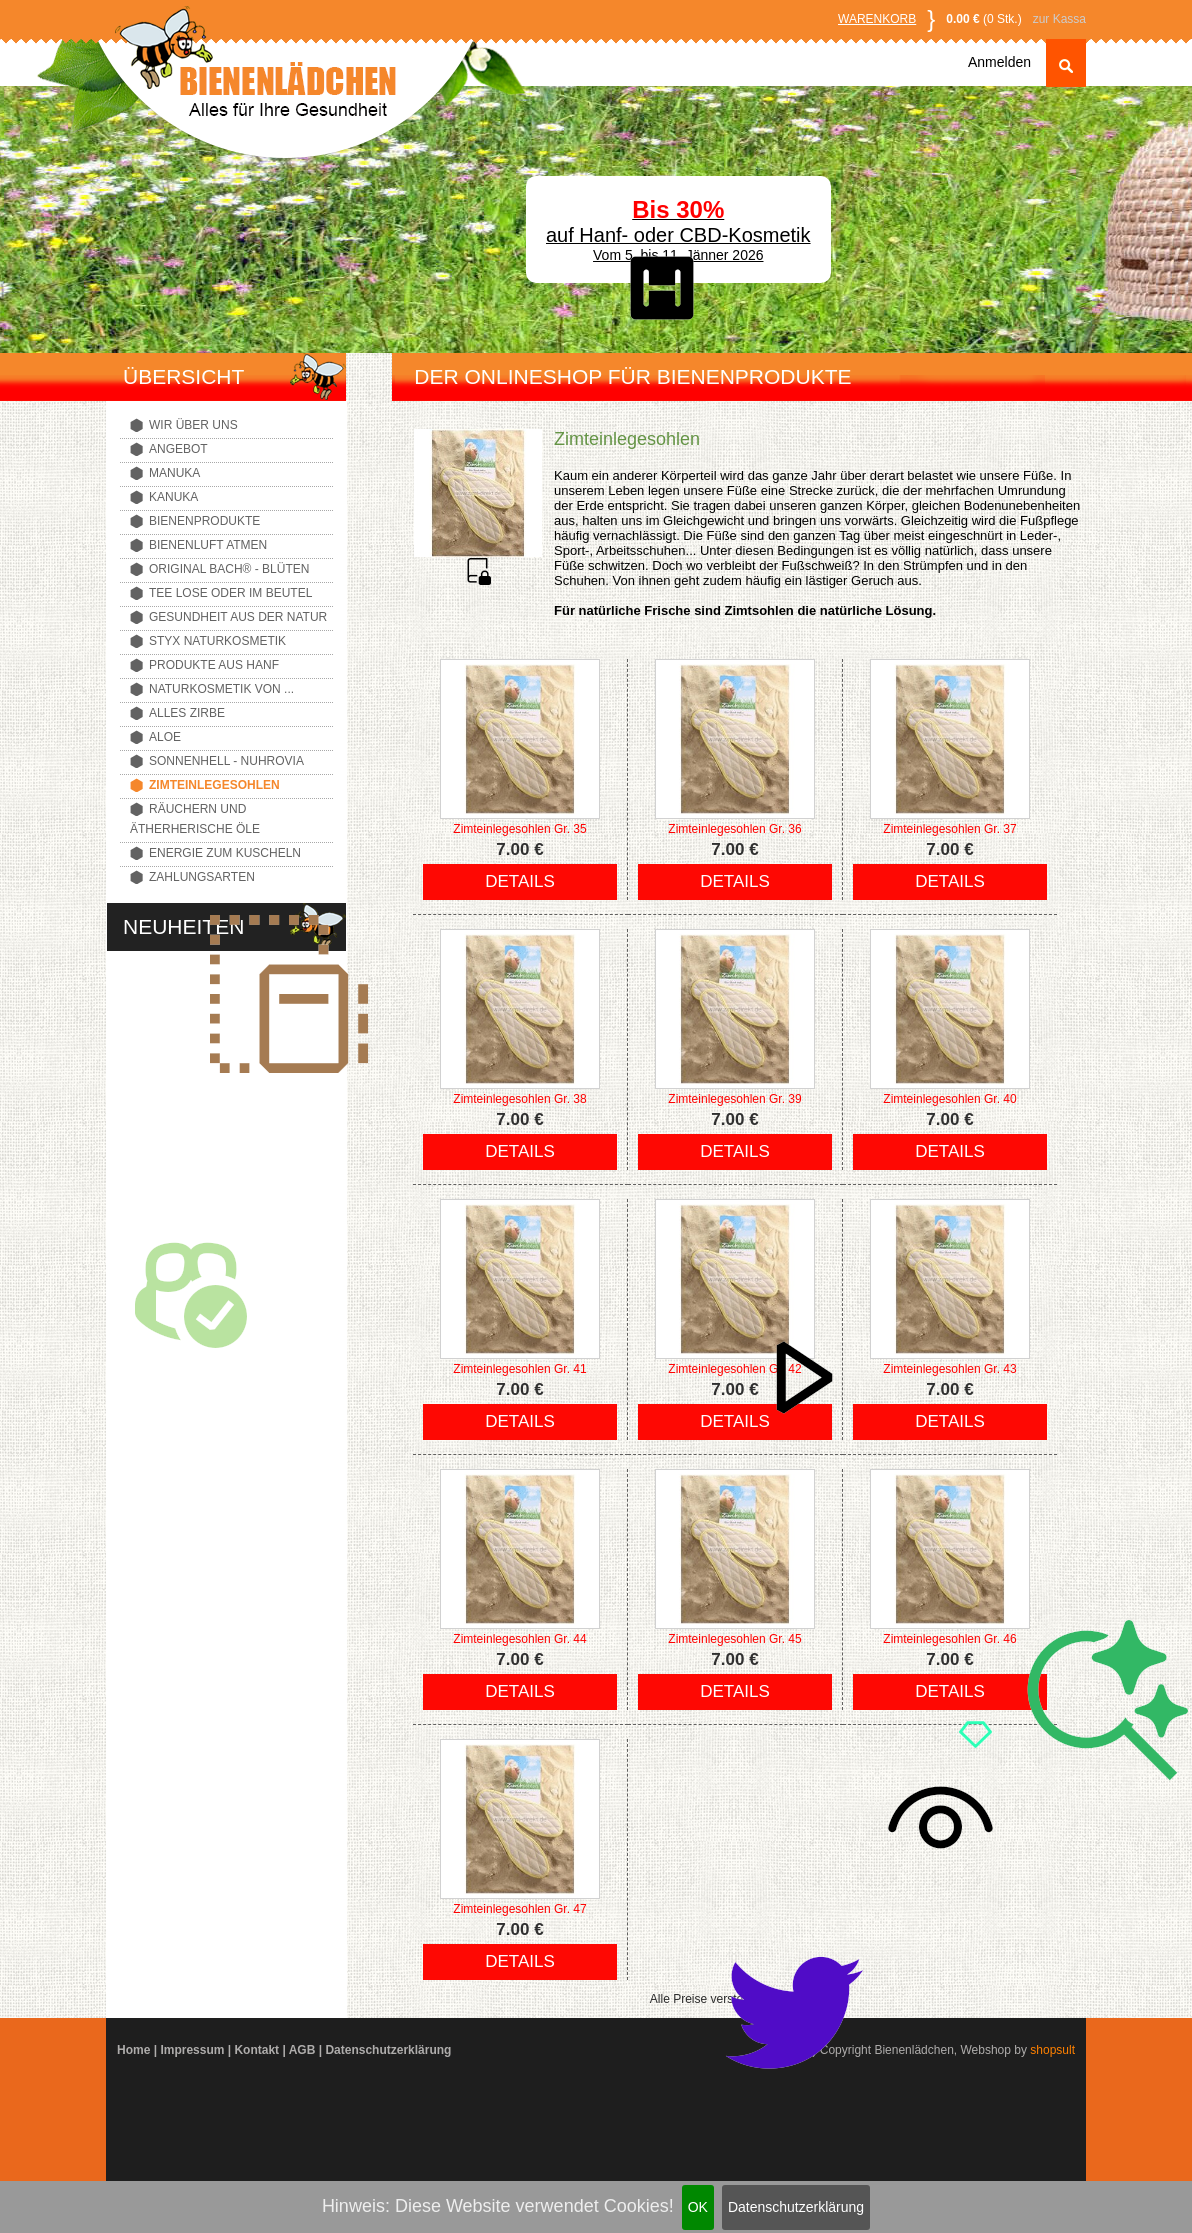  Describe the element at coordinates (975, 1733) in the screenshot. I see `indicates Ruby programming language` at that location.